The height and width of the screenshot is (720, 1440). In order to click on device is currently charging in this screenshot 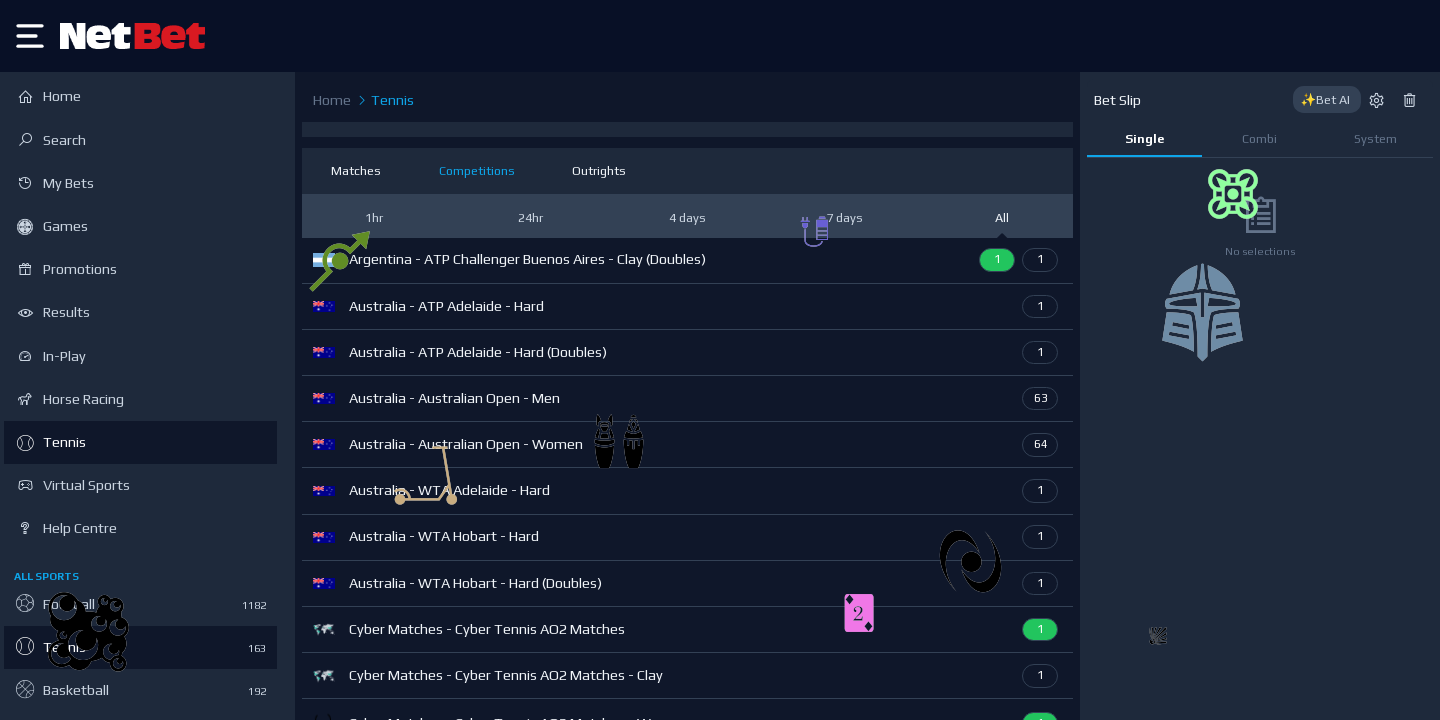, I will do `click(815, 232)`.